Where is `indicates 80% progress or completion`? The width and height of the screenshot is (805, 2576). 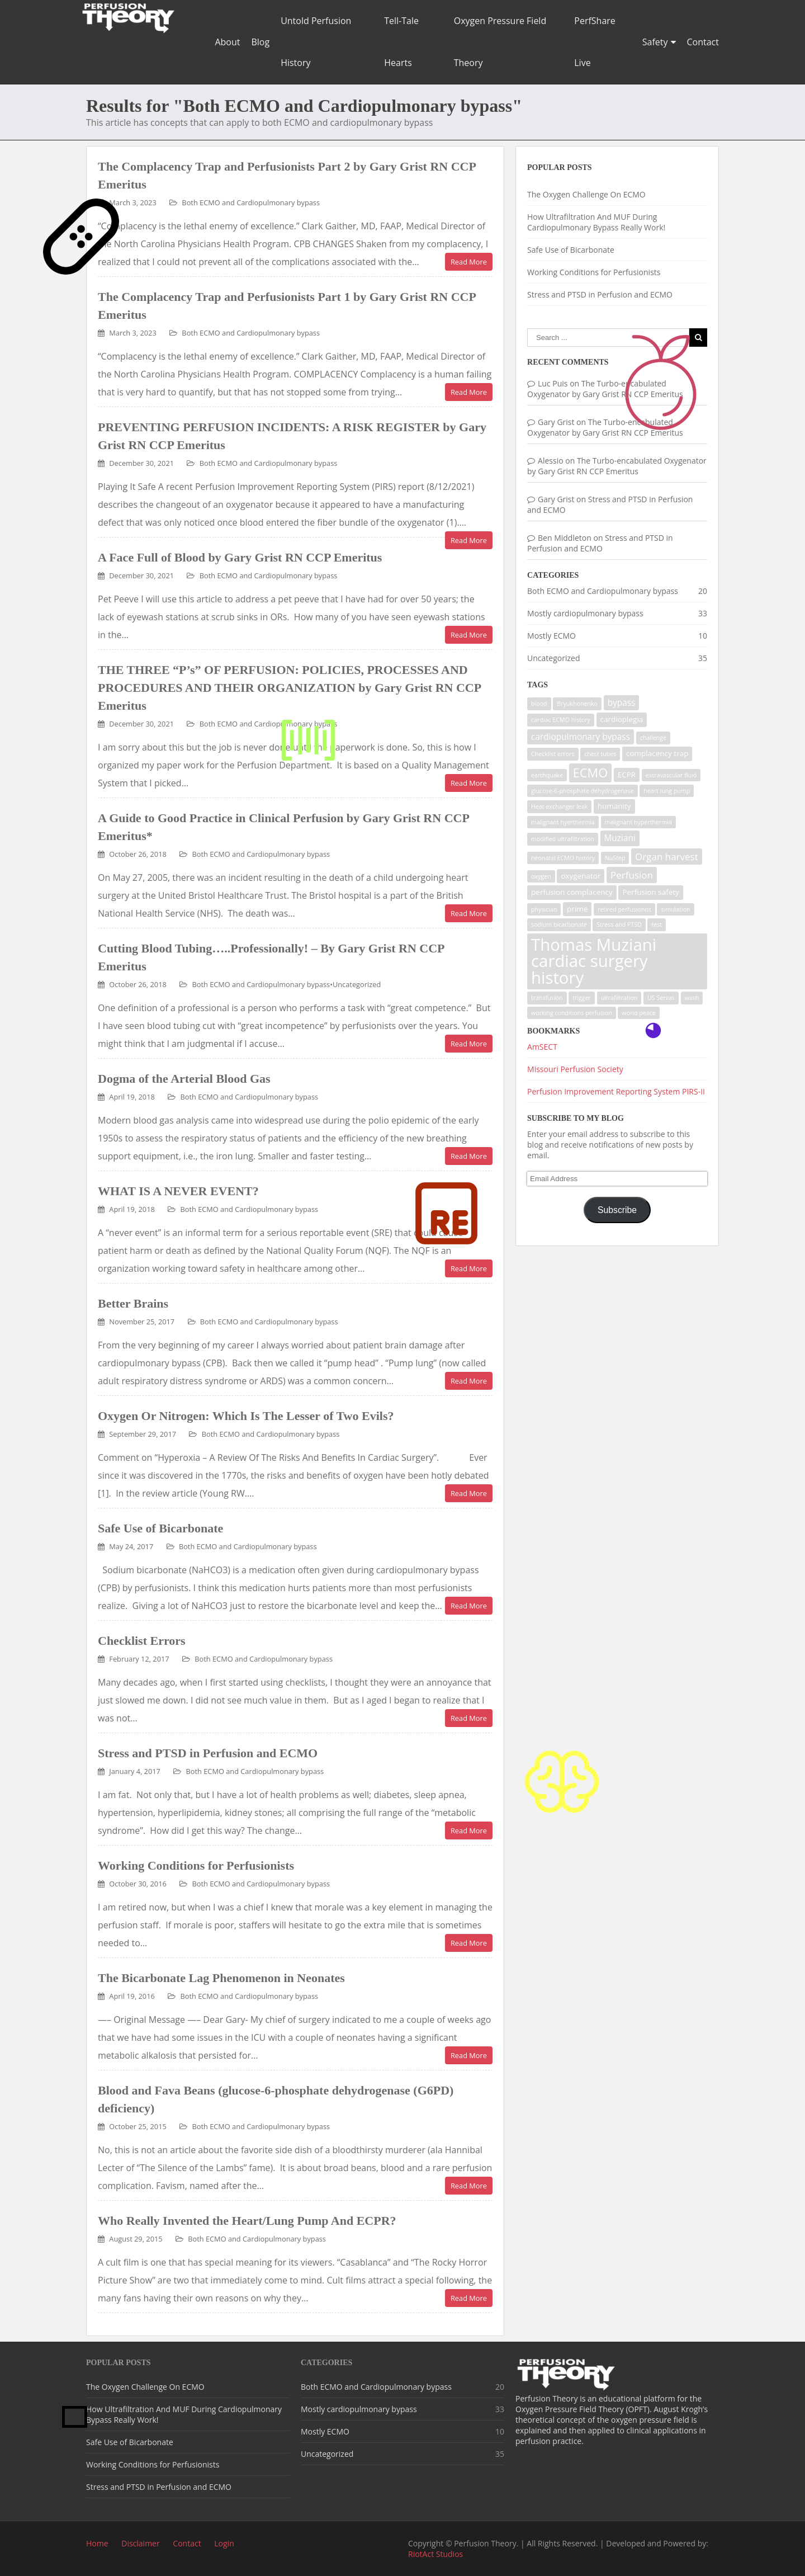
indicates 80% progress or completion is located at coordinates (653, 1030).